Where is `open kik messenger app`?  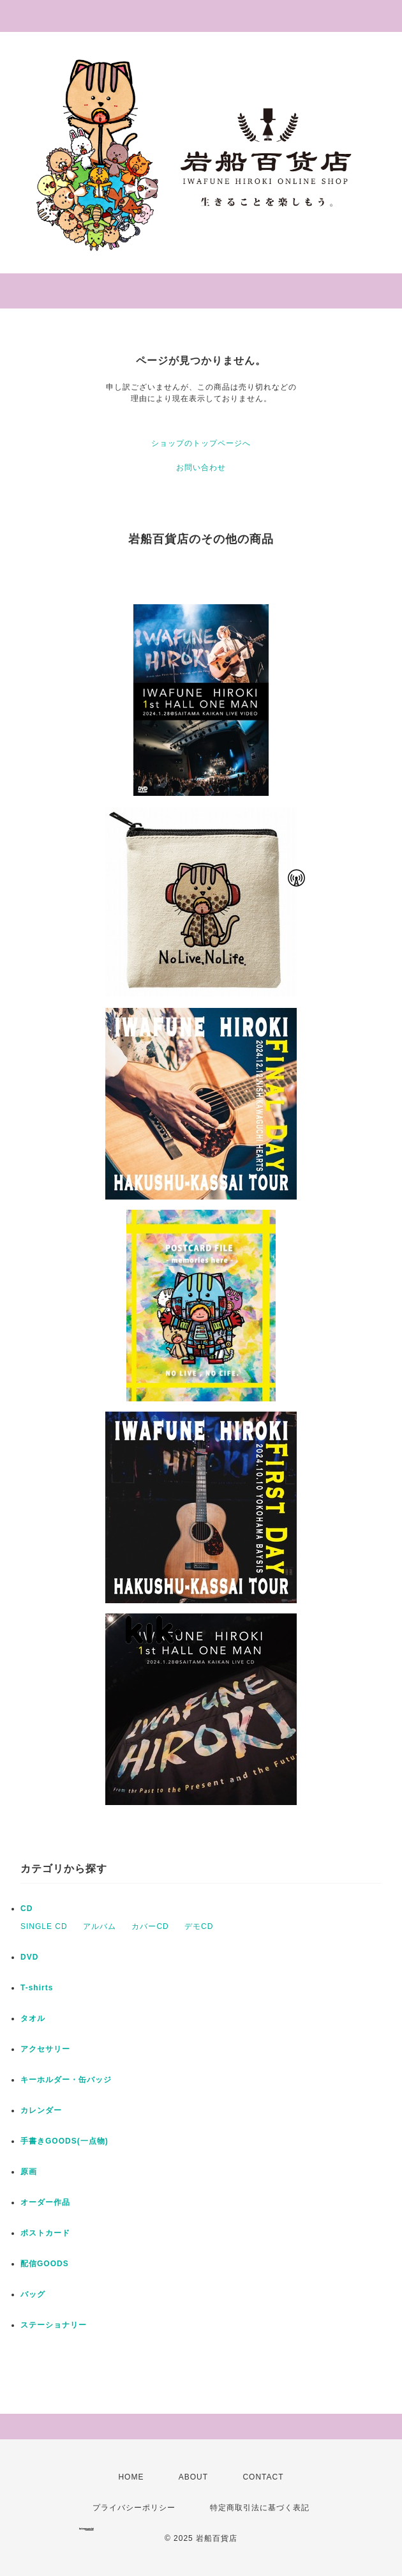
open kik messenger app is located at coordinates (153, 1629).